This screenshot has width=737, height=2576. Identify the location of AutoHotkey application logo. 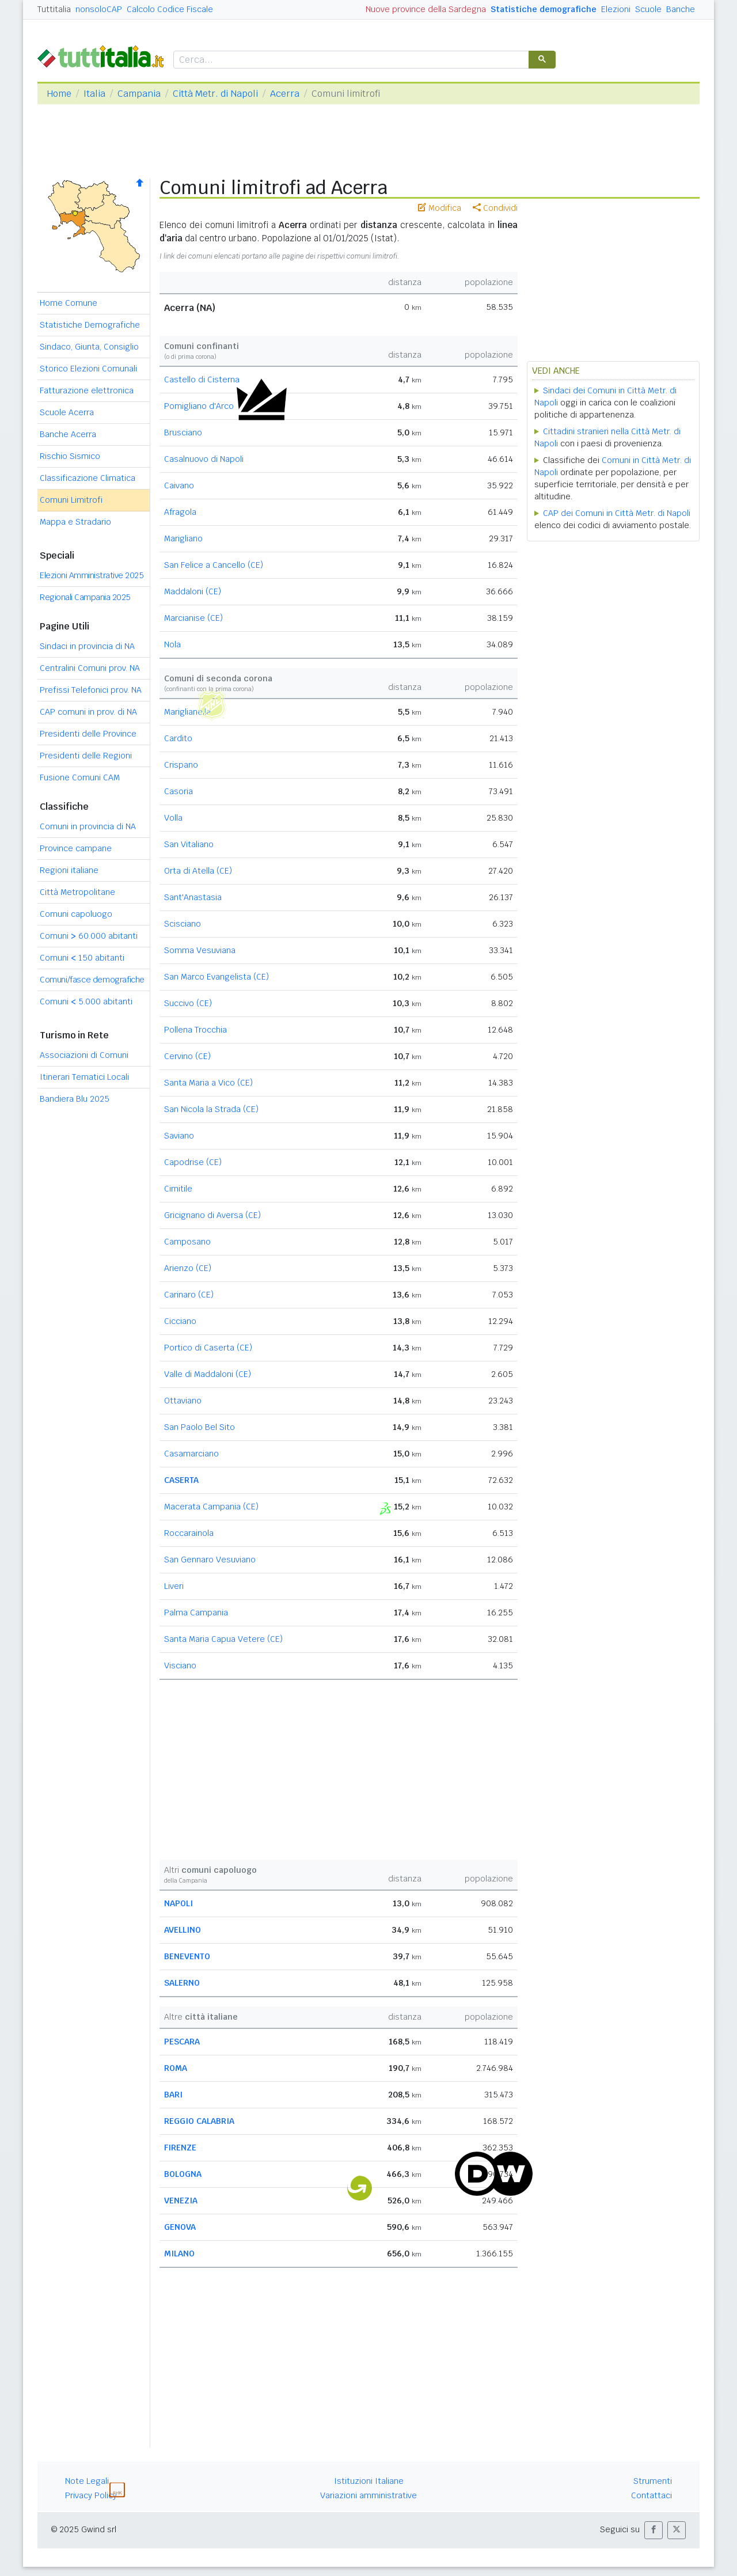
(117, 2490).